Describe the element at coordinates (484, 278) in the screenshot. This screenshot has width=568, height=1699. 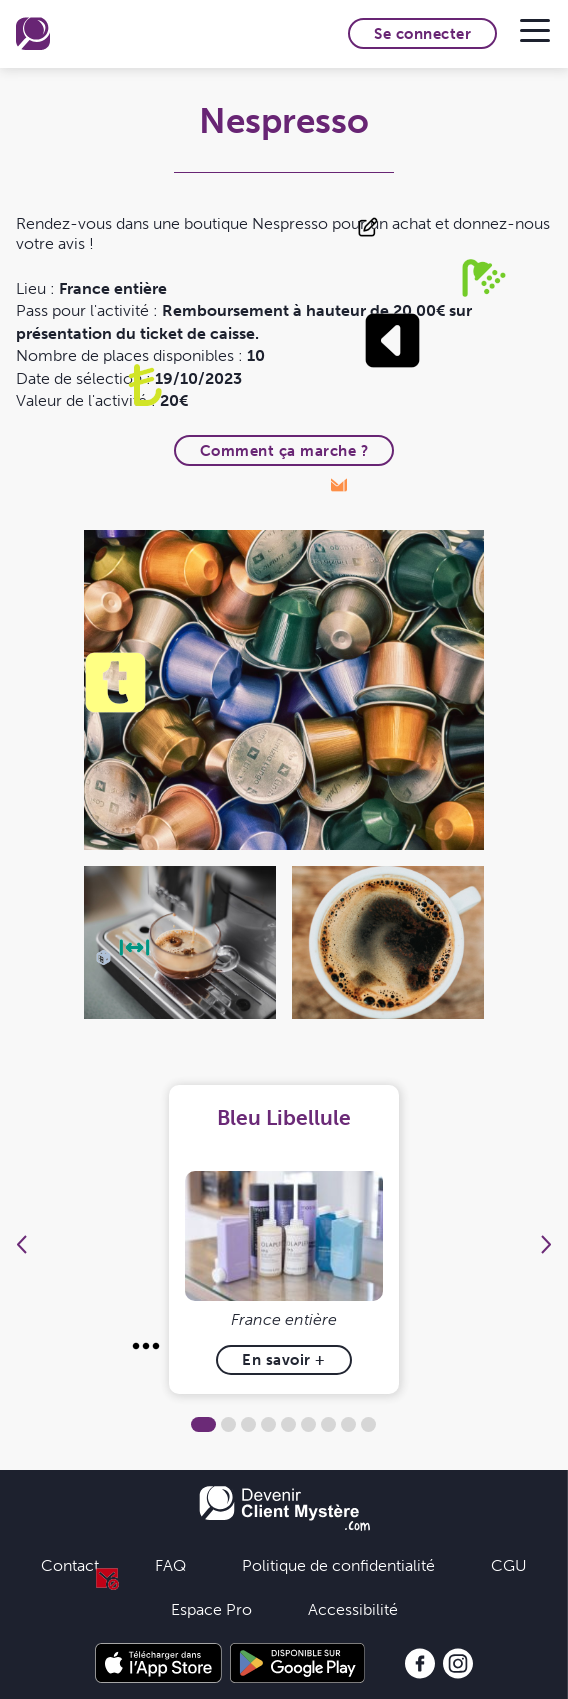
I see `indicates bathroom or shower facilities available` at that location.